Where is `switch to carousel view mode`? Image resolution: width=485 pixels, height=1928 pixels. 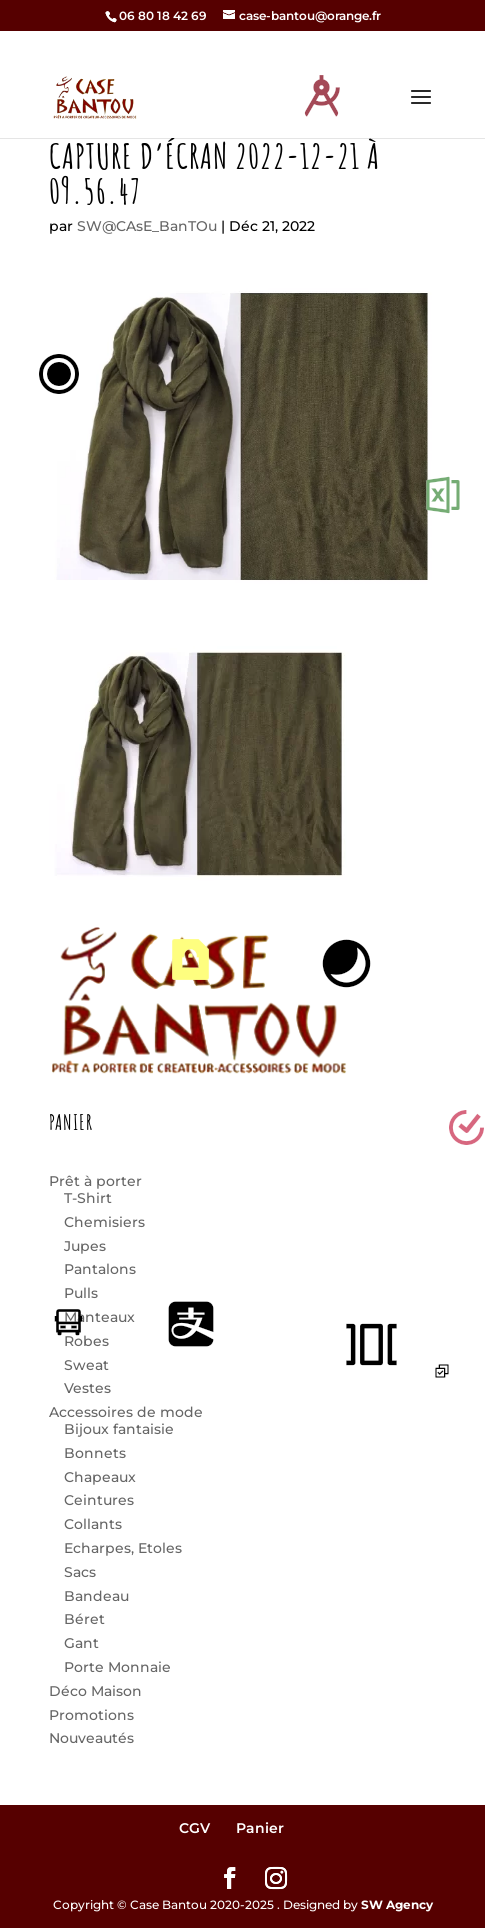 switch to carousel view mode is located at coordinates (371, 1344).